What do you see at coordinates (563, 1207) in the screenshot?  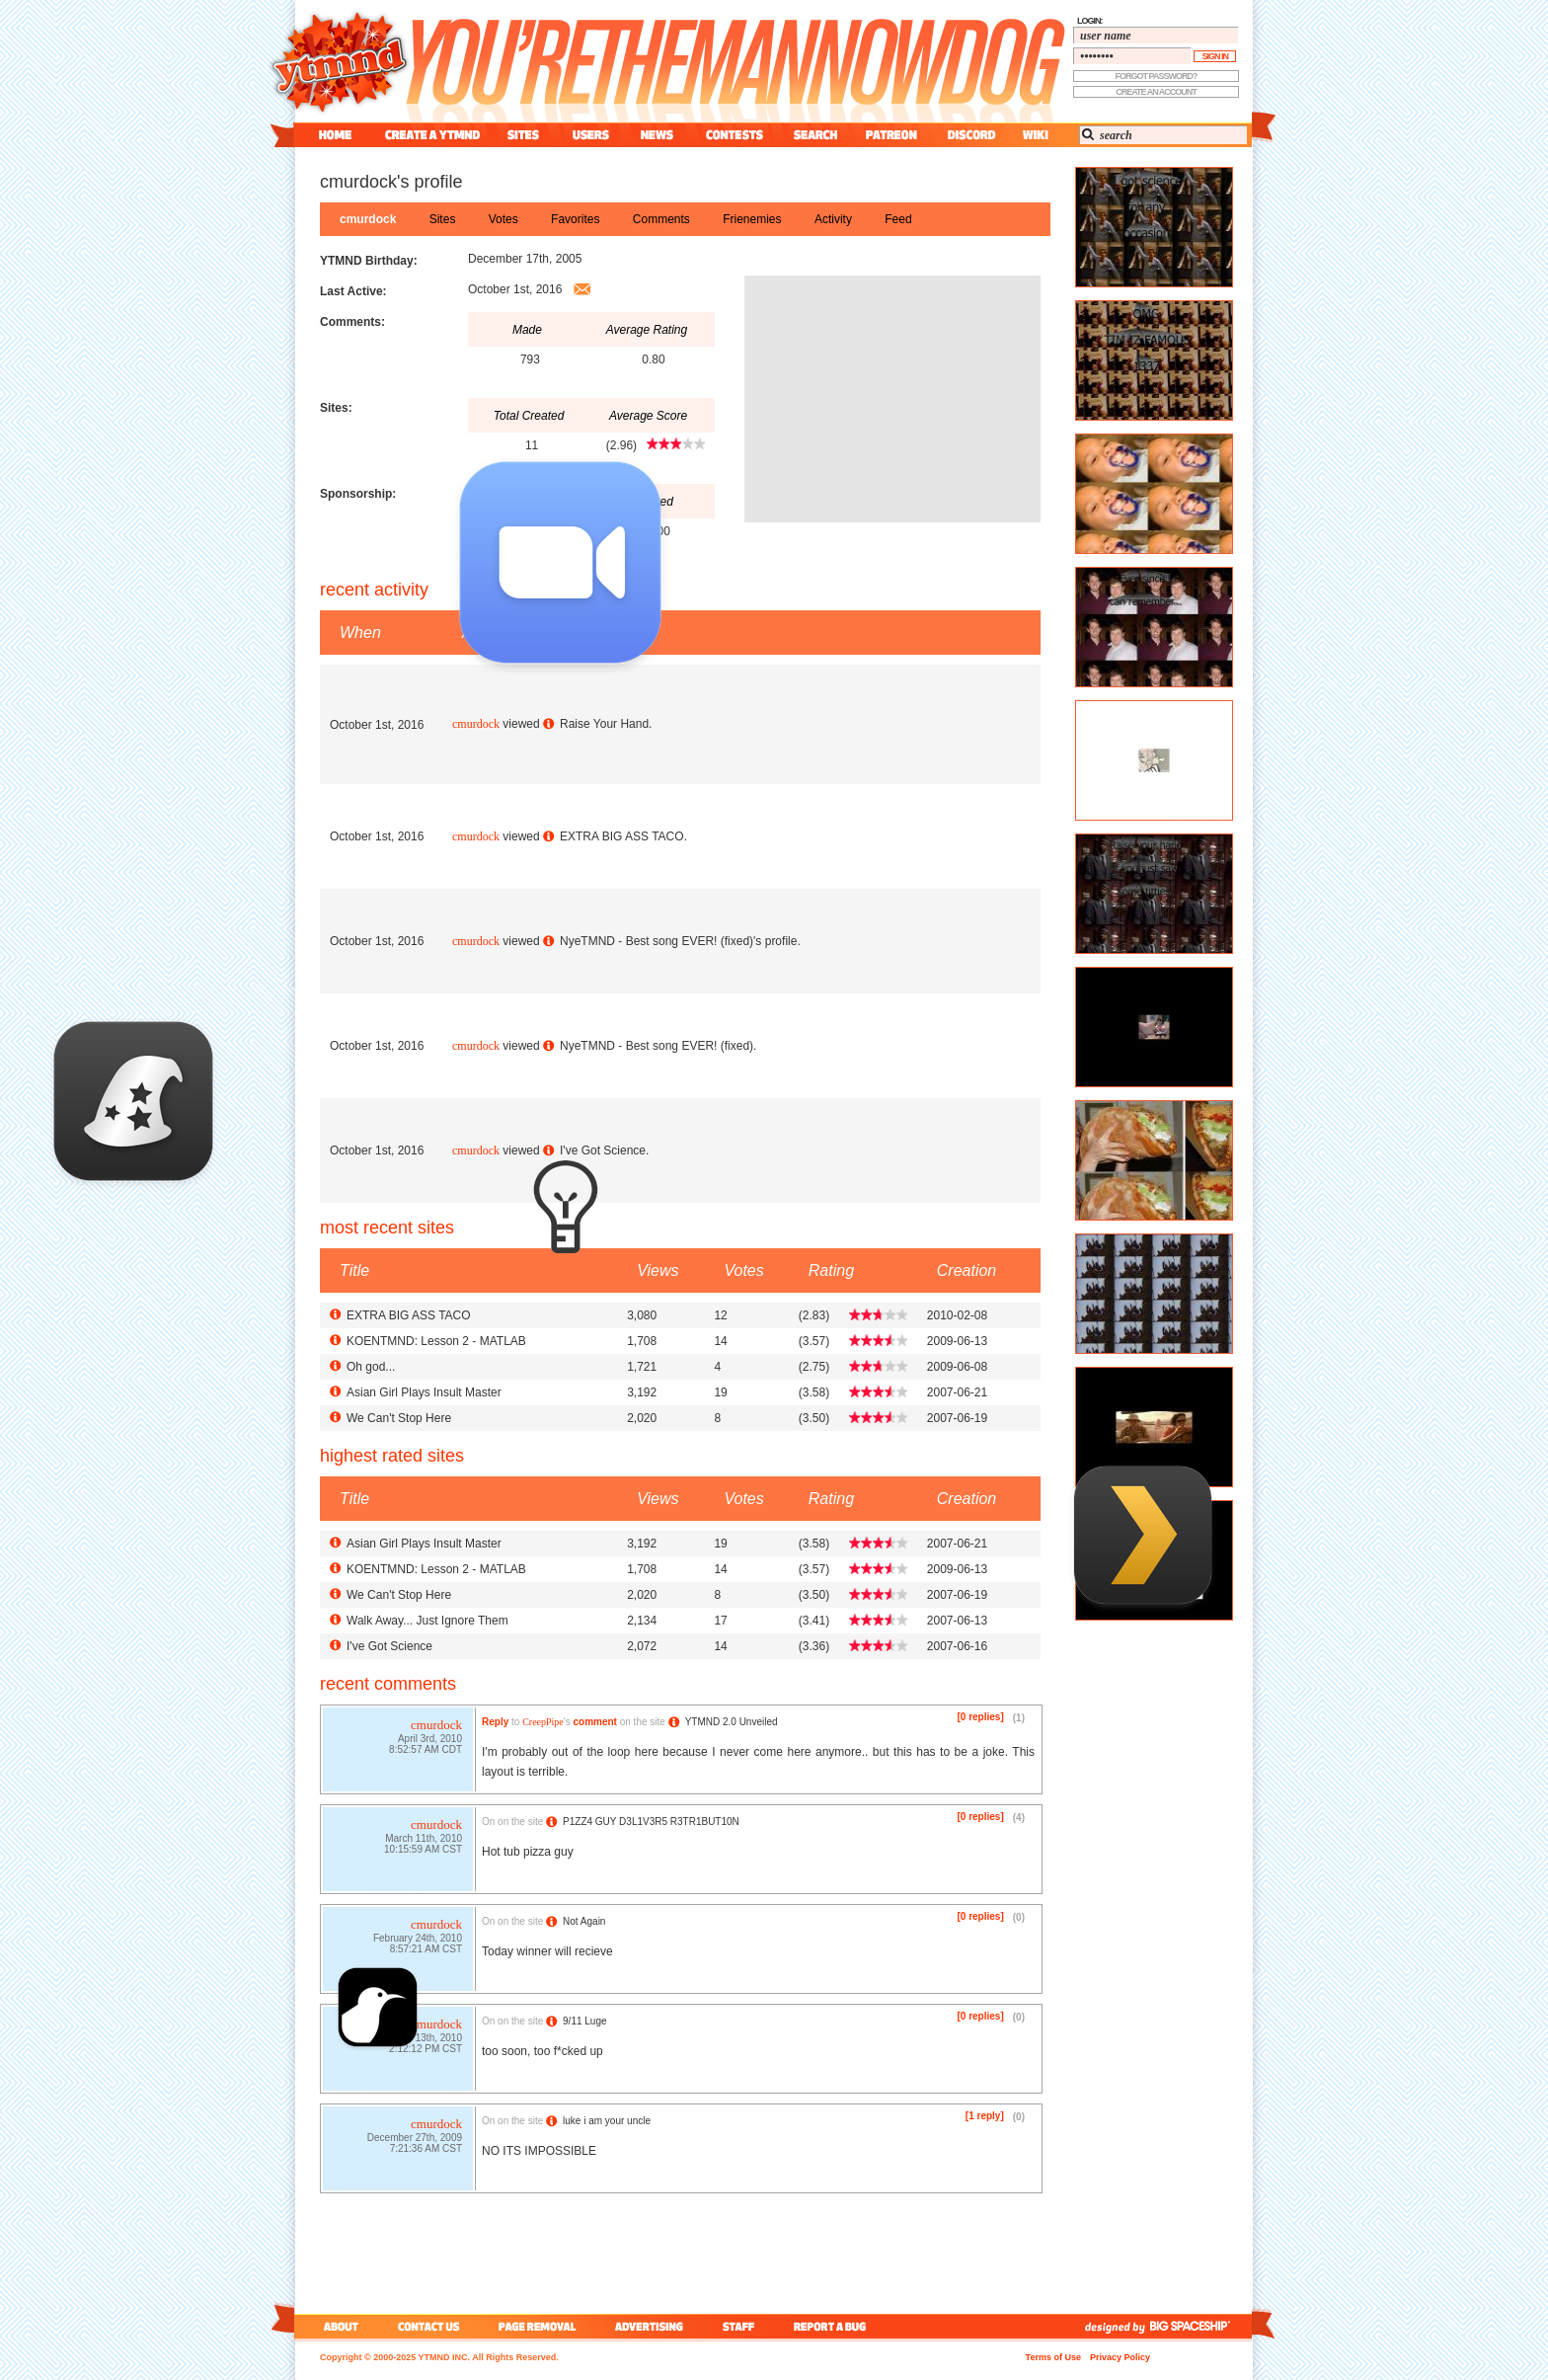 I see `access object emojis and symbols` at bounding box center [563, 1207].